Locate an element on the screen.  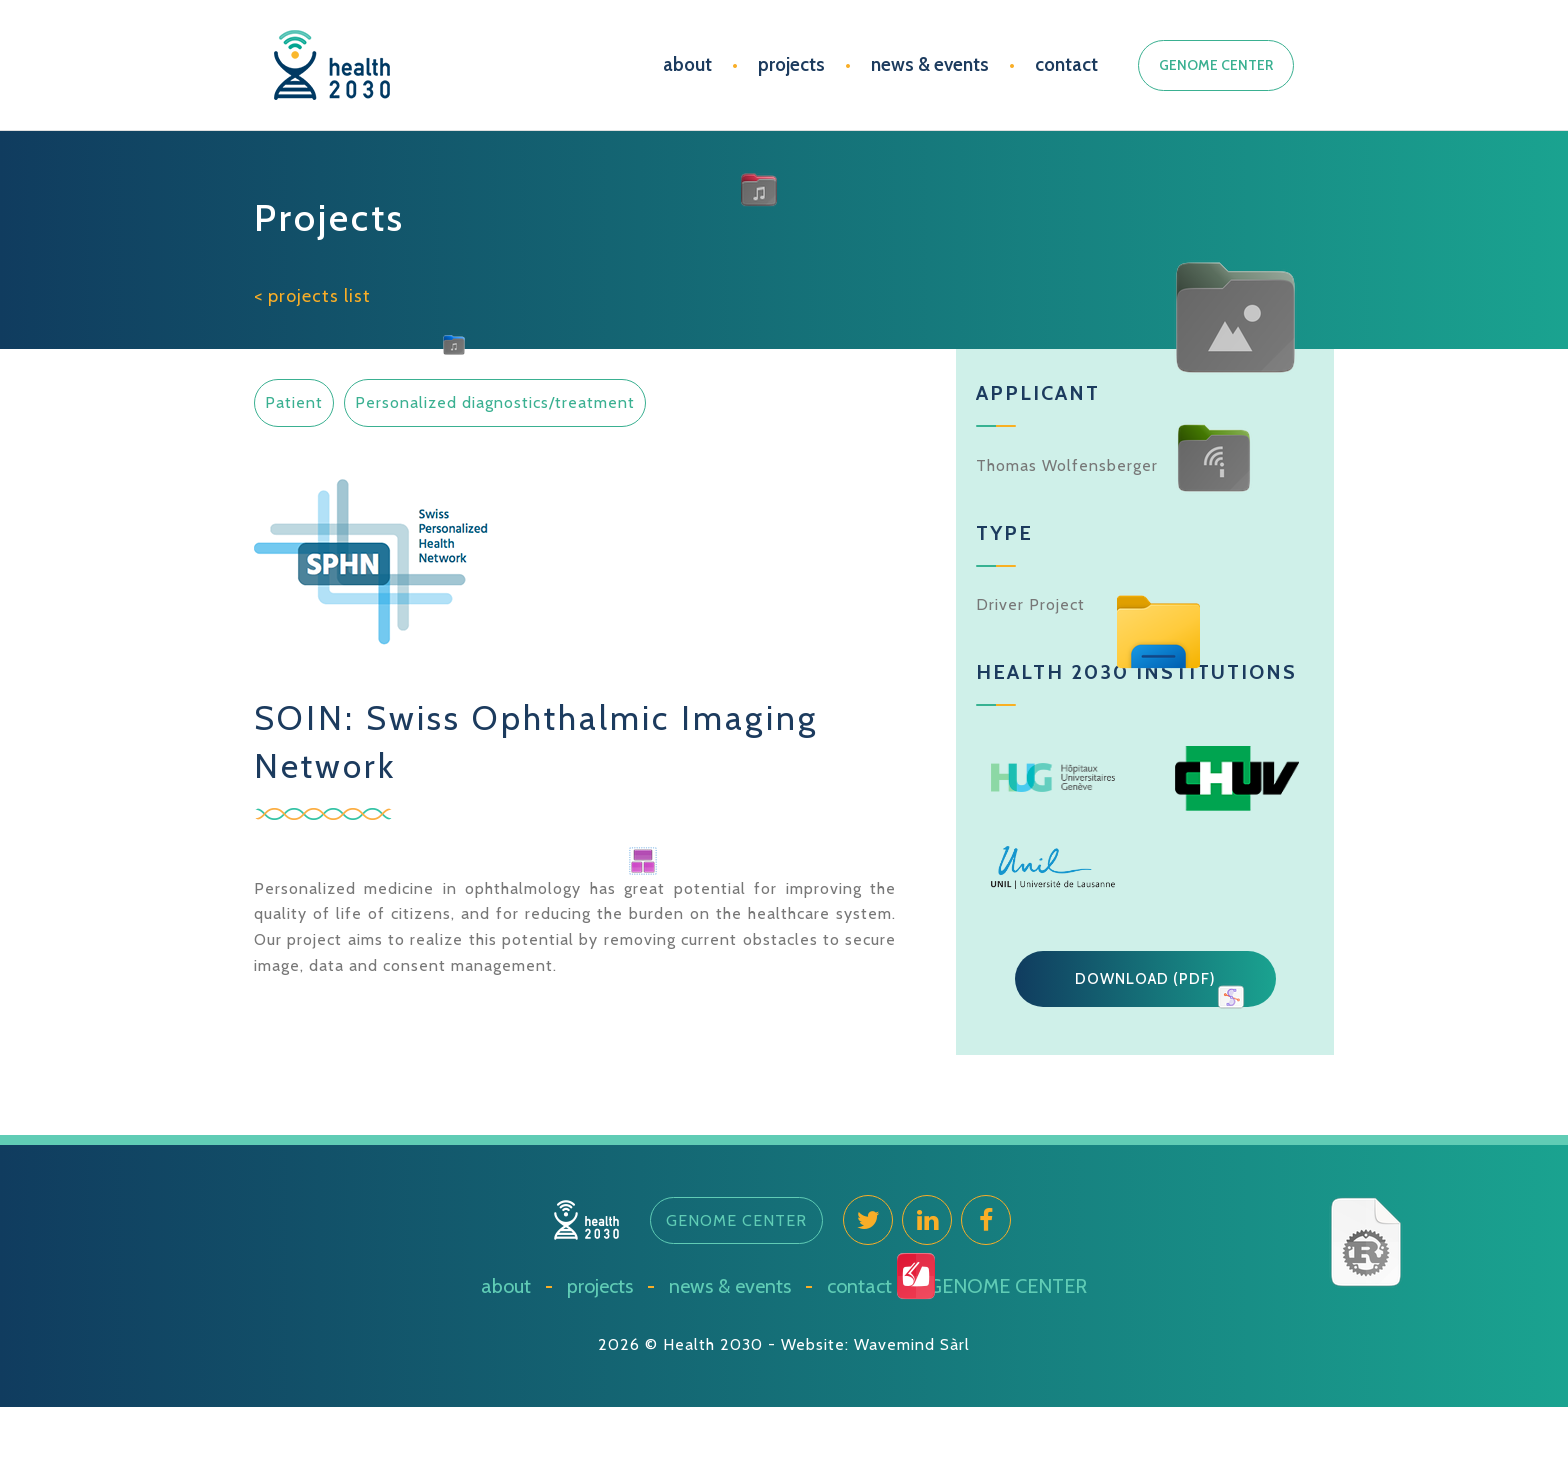
open your pictures folder is located at coordinates (1235, 317).